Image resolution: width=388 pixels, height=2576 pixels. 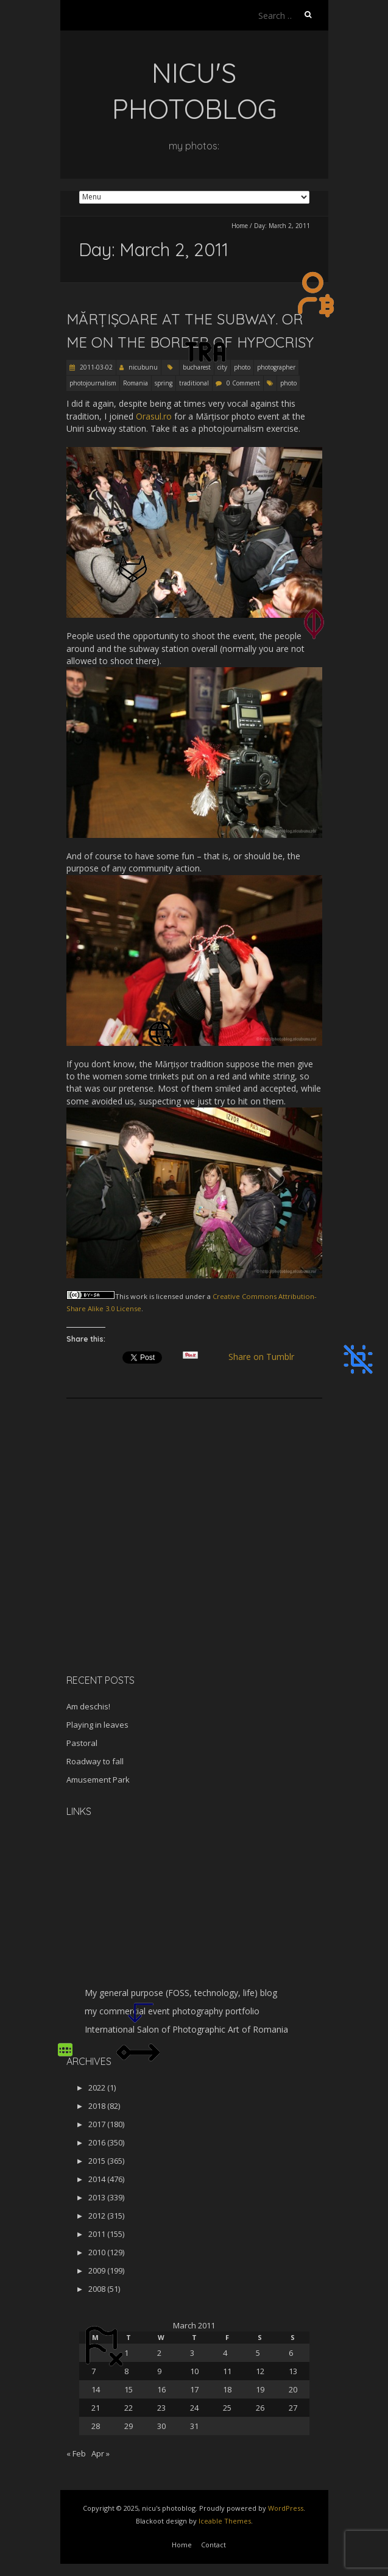 I want to click on configure global or regional settings, so click(x=160, y=1033).